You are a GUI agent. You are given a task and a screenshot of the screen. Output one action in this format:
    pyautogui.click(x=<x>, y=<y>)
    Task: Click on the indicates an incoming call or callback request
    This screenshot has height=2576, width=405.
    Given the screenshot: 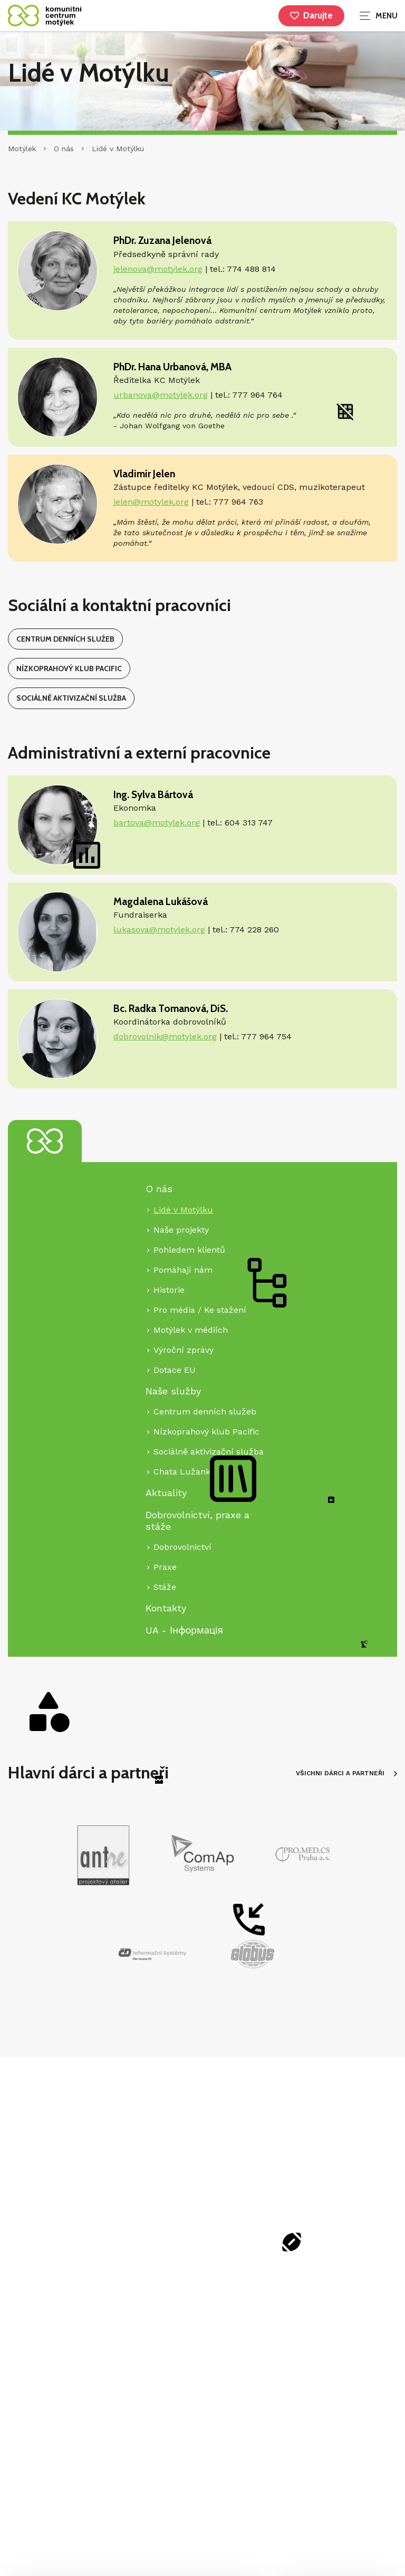 What is the action you would take?
    pyautogui.click(x=249, y=1920)
    